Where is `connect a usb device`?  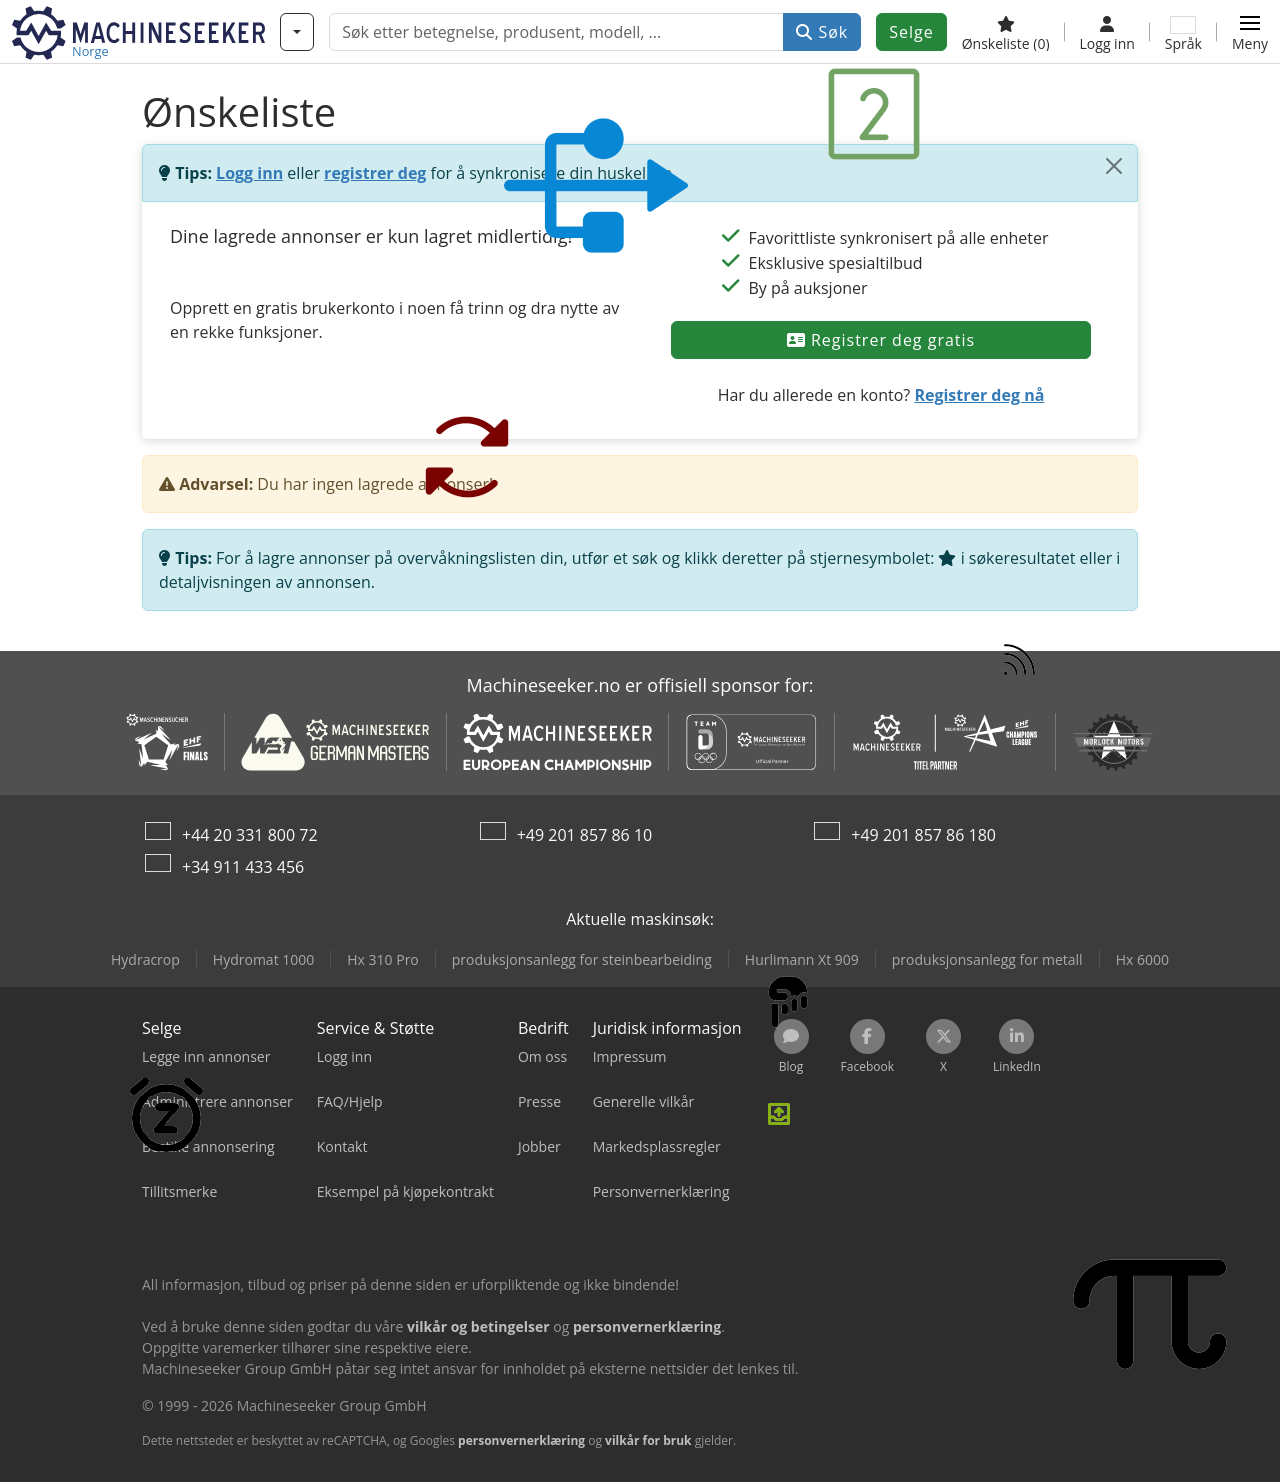
connect a usb device is located at coordinates (597, 185).